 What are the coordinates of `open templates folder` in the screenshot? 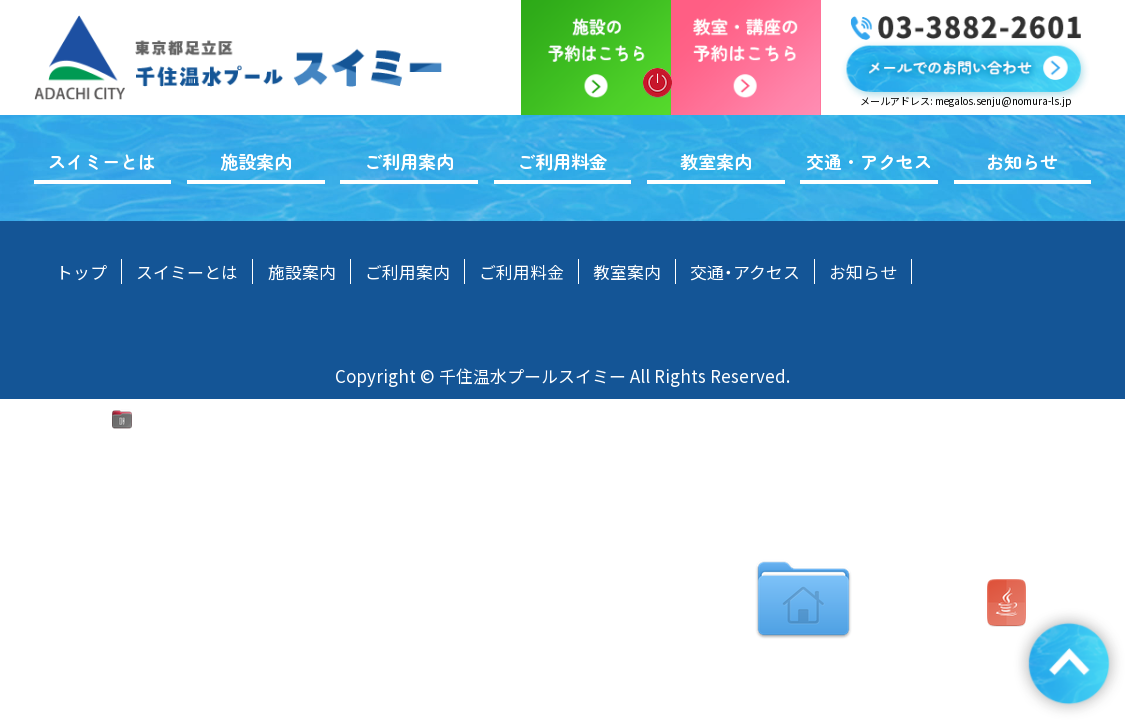 It's located at (122, 419).